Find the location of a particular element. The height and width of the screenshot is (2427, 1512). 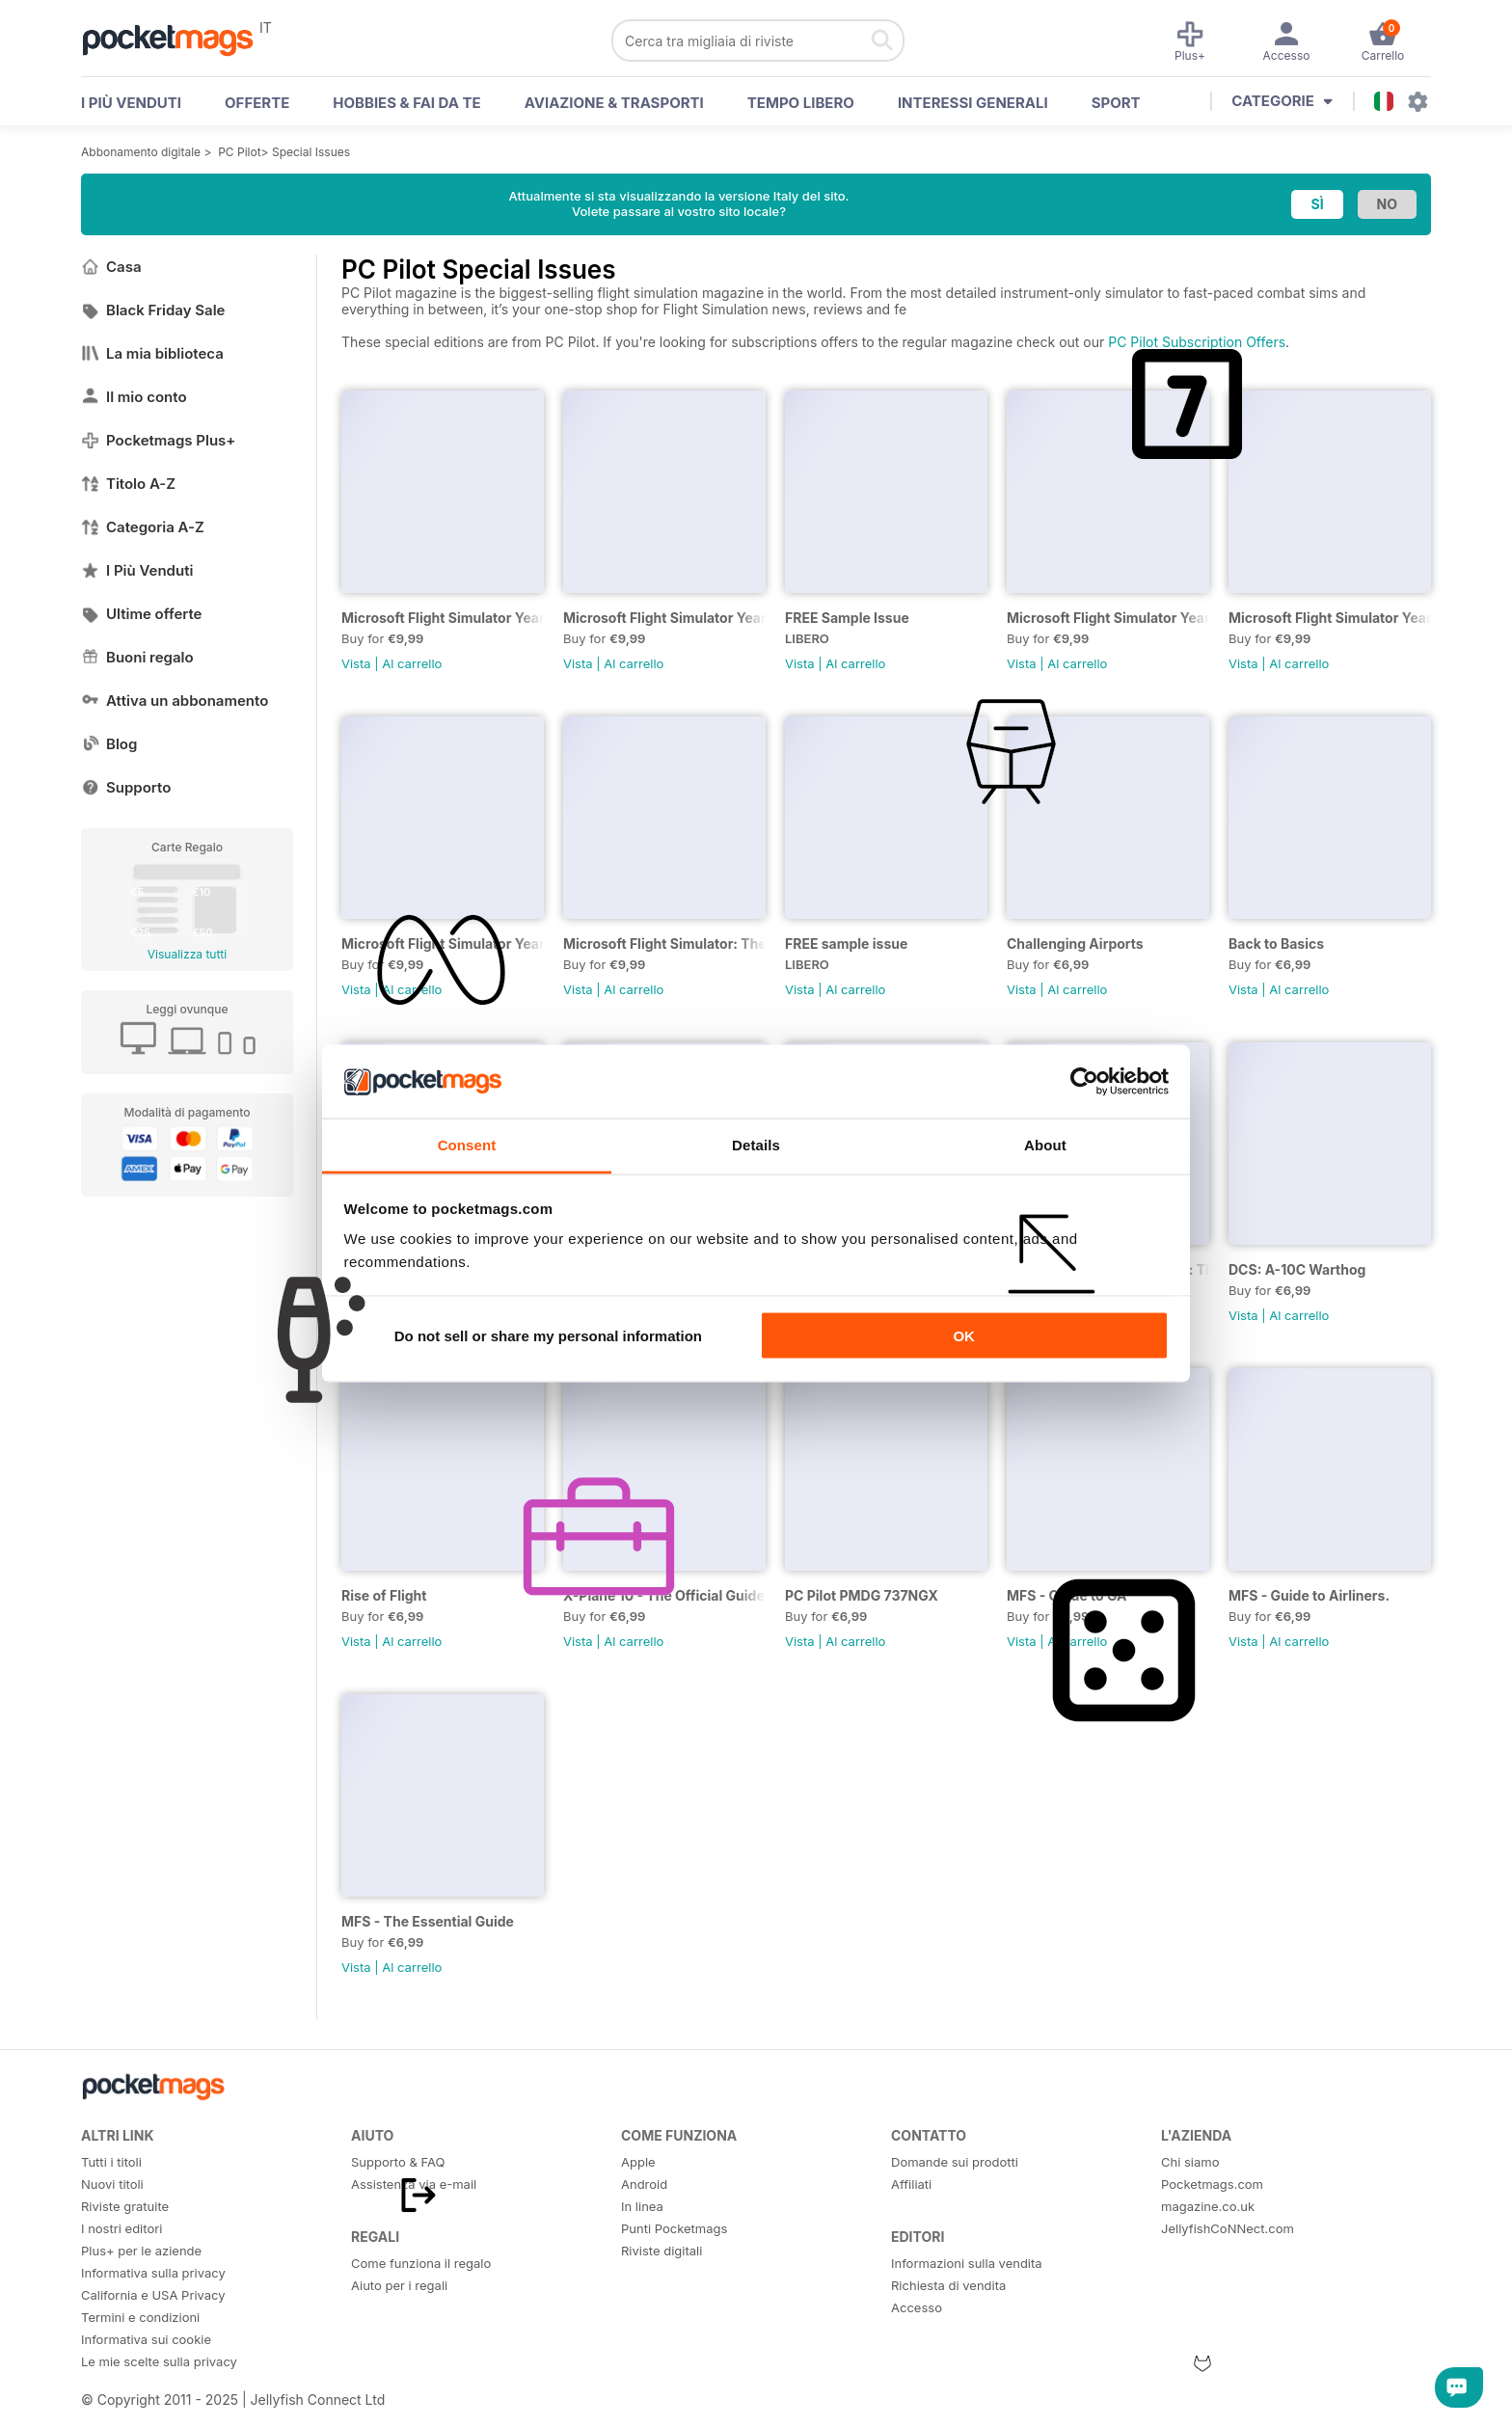

celebrate an achievement or milestone is located at coordinates (308, 1339).